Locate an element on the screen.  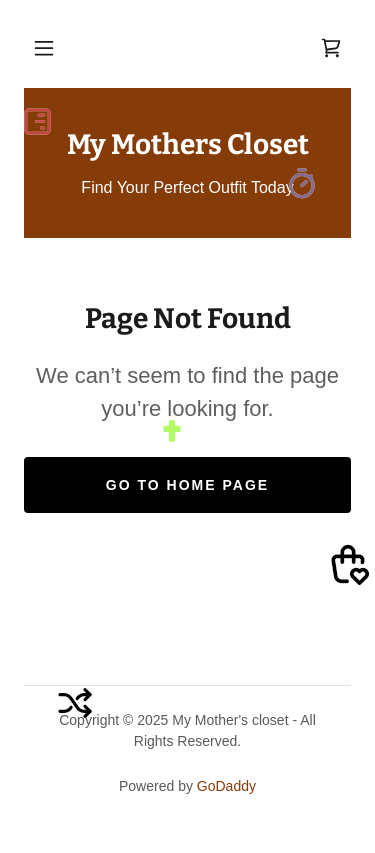
align content to the right with full height stretch is located at coordinates (37, 121).